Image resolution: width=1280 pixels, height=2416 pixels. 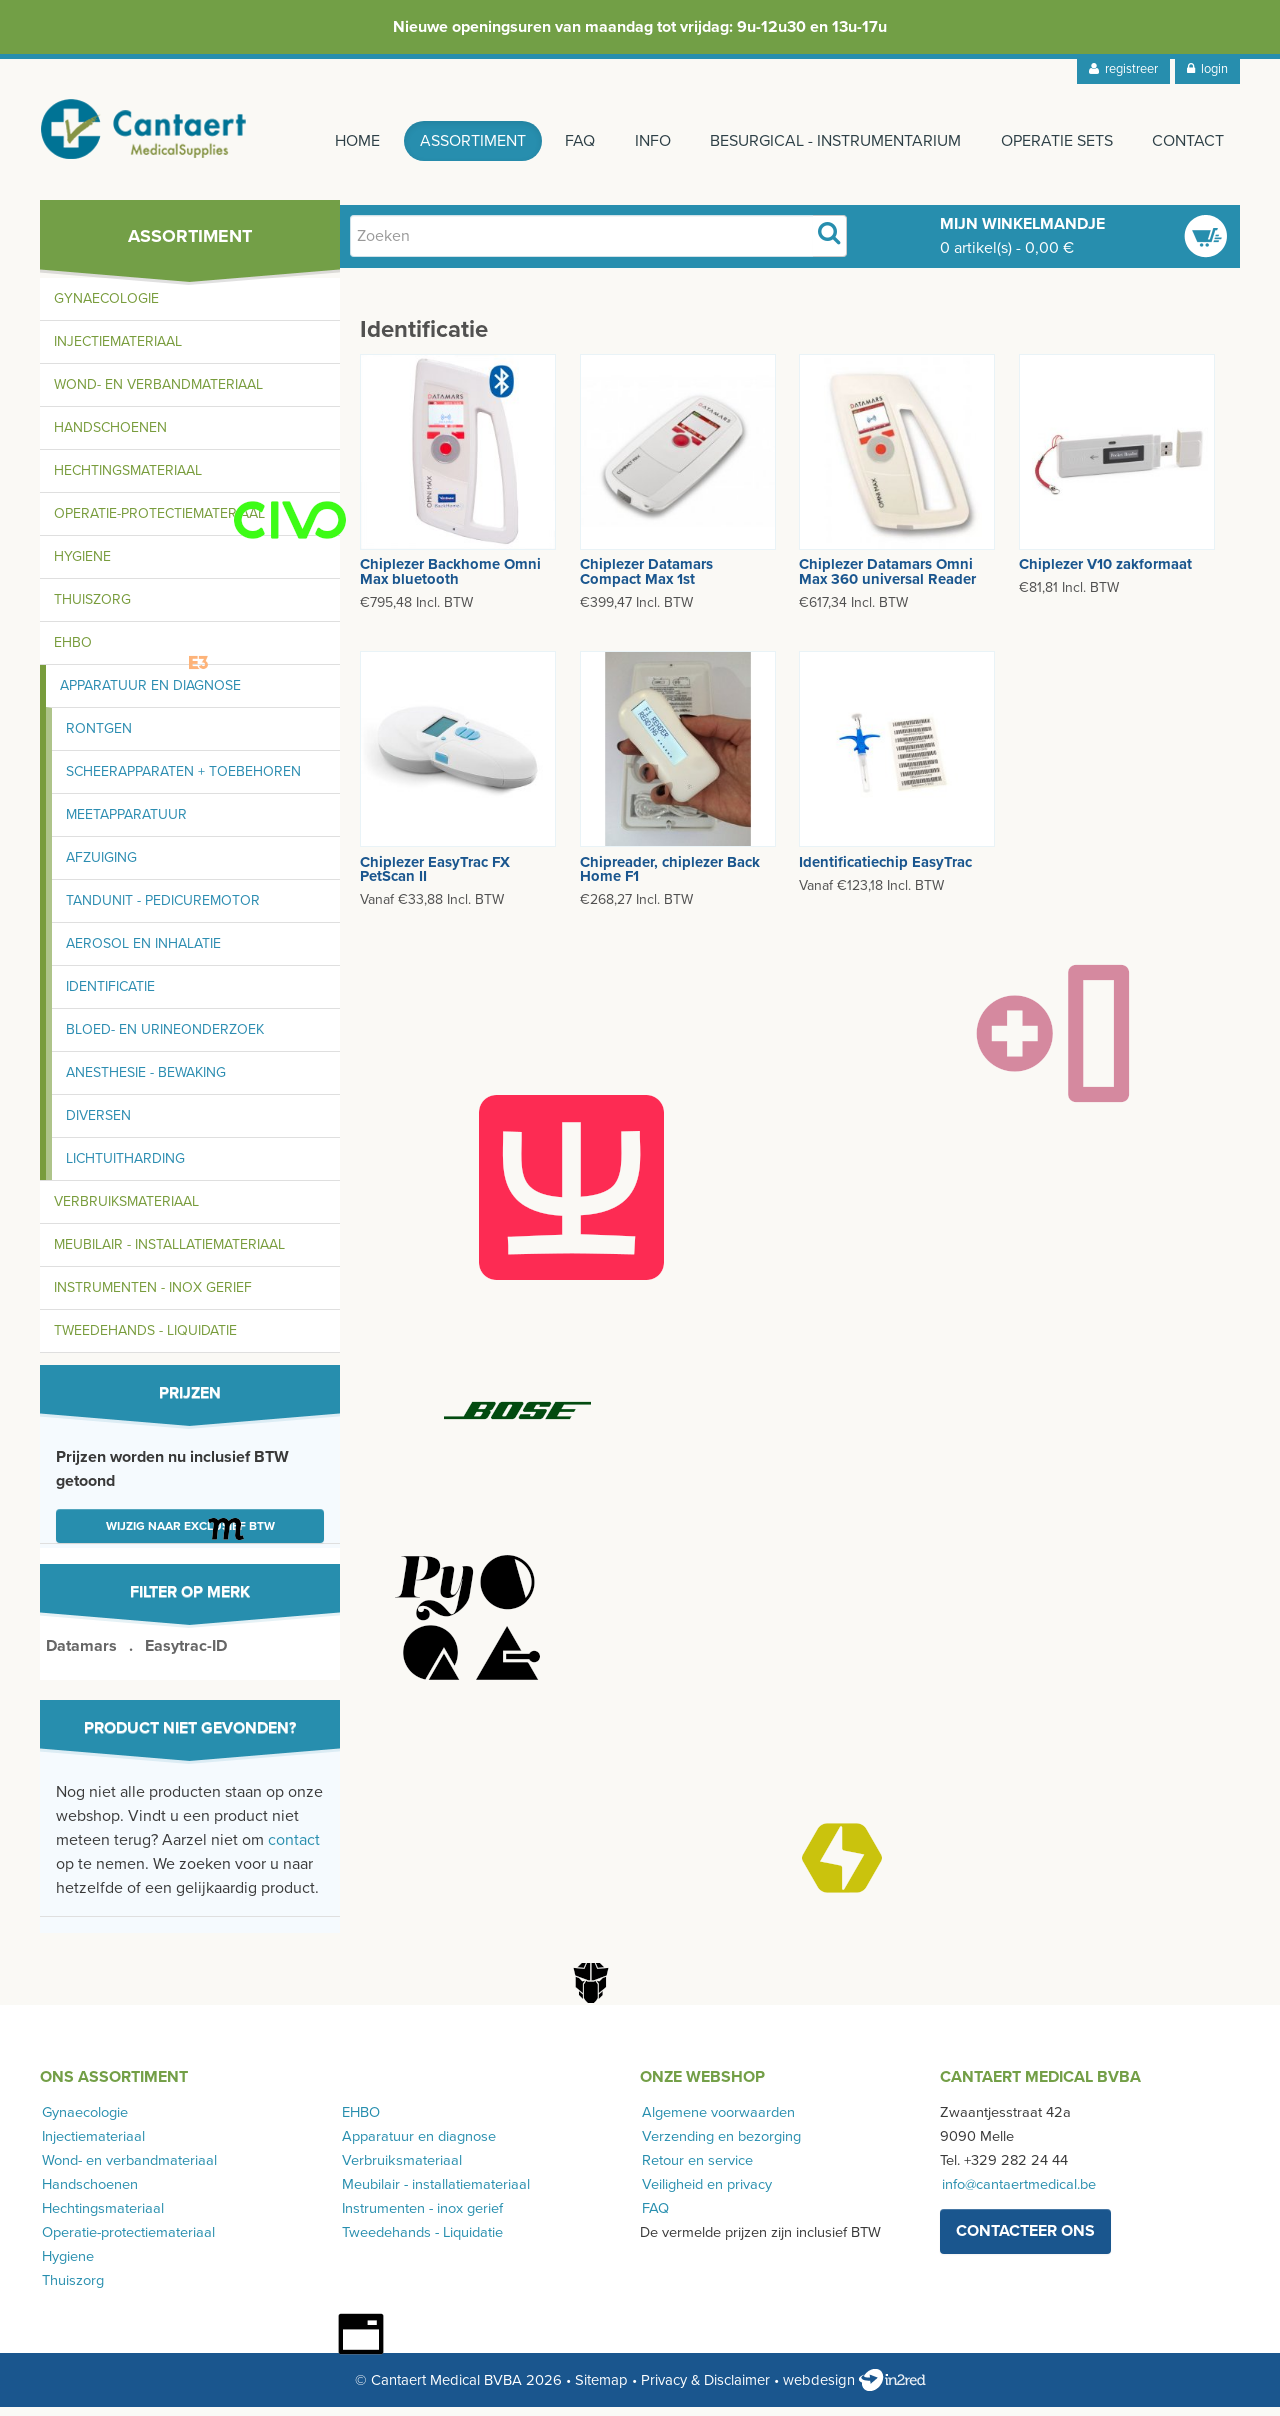 I want to click on E3 (Electronic Entertainment Expo) logo, so click(x=198, y=662).